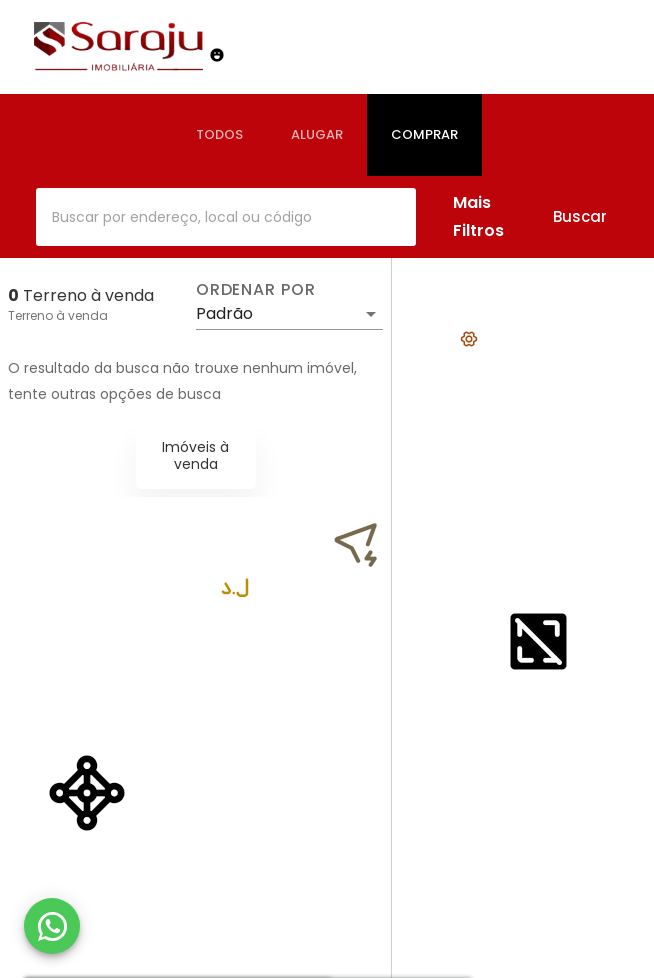 The width and height of the screenshot is (654, 978). Describe the element at coordinates (235, 589) in the screenshot. I see `represents Libyan dinar currency` at that location.